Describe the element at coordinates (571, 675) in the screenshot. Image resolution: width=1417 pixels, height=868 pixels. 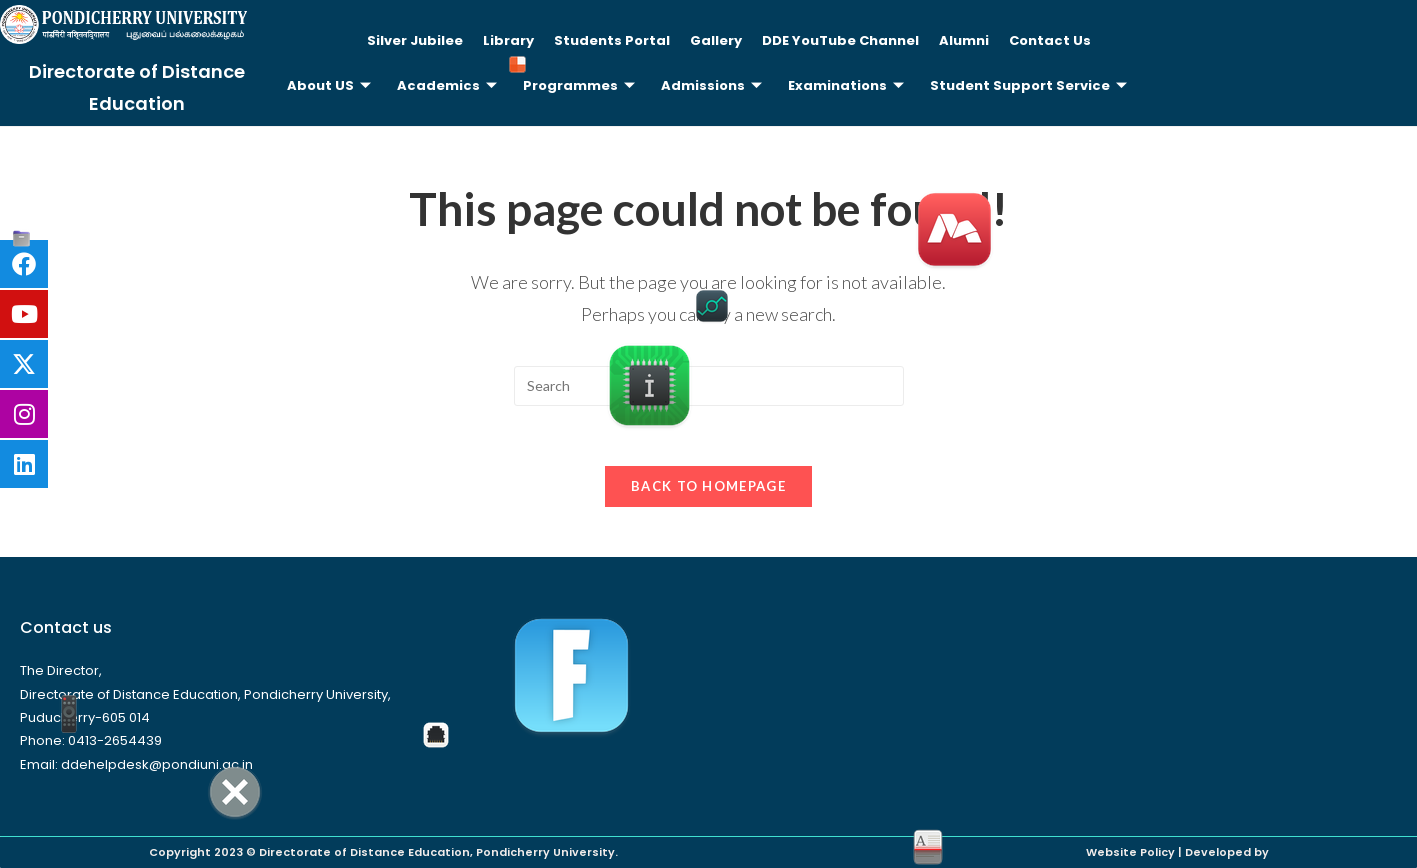
I see `launch Fortnite game` at that location.